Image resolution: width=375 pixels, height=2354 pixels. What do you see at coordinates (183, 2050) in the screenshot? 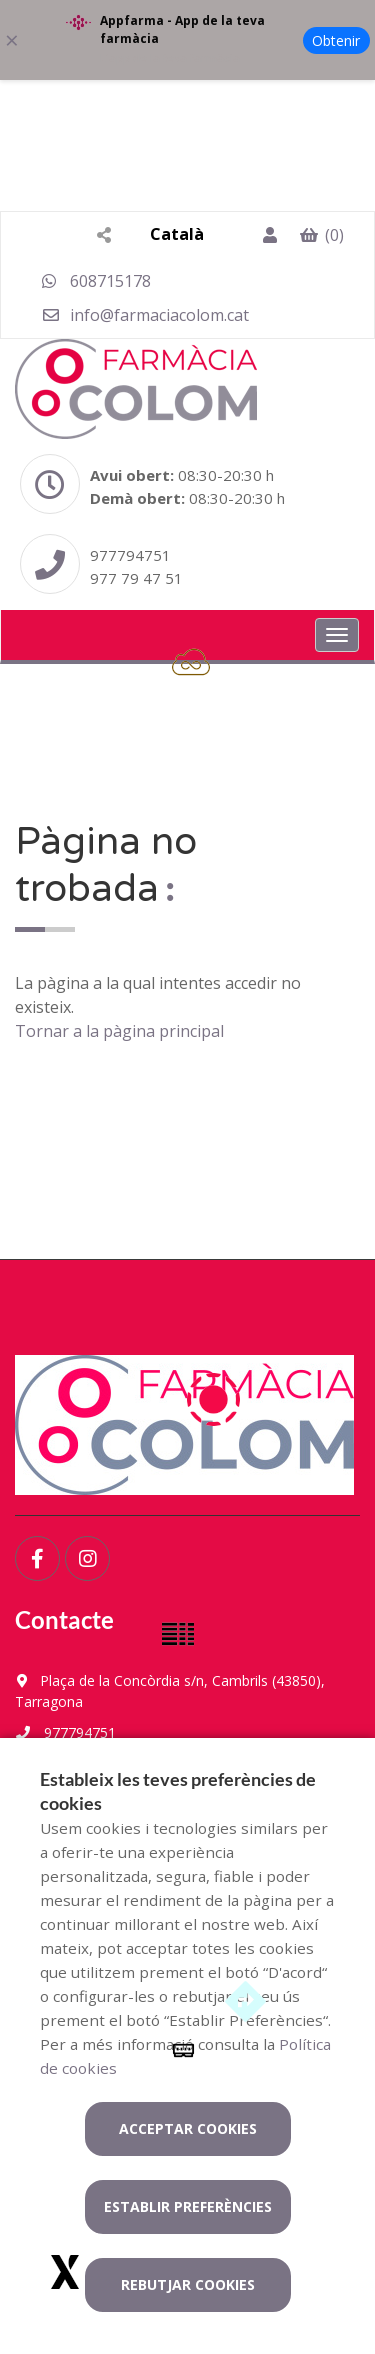
I see `view system RAM or memory status` at bounding box center [183, 2050].